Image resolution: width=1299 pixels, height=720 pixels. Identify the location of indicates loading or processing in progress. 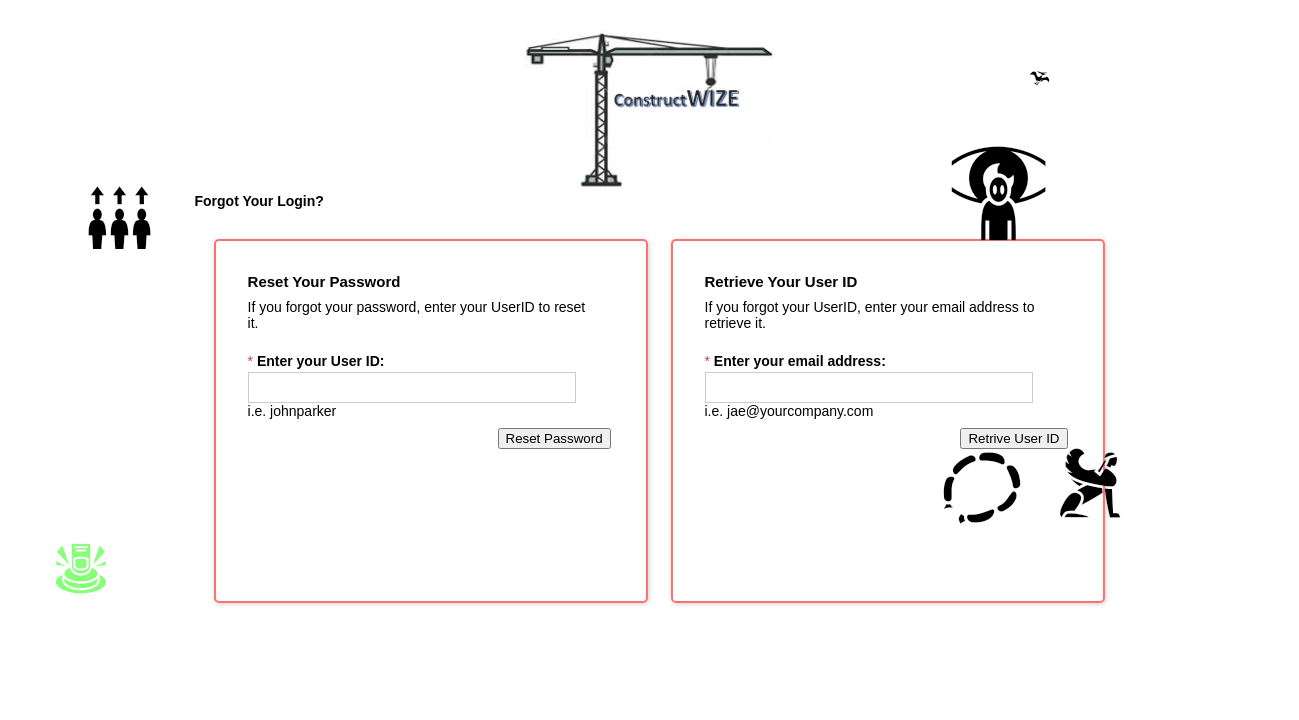
(982, 488).